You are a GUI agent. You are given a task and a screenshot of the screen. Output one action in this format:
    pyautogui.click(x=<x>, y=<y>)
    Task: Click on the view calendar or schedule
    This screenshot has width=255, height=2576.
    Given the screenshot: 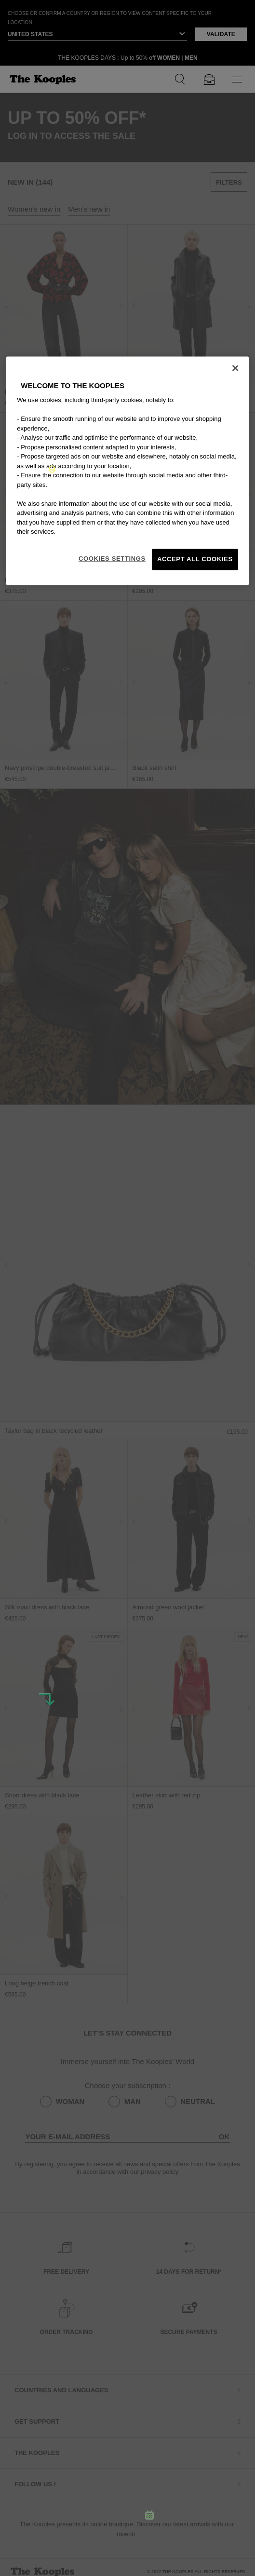 What is the action you would take?
    pyautogui.click(x=149, y=2515)
    